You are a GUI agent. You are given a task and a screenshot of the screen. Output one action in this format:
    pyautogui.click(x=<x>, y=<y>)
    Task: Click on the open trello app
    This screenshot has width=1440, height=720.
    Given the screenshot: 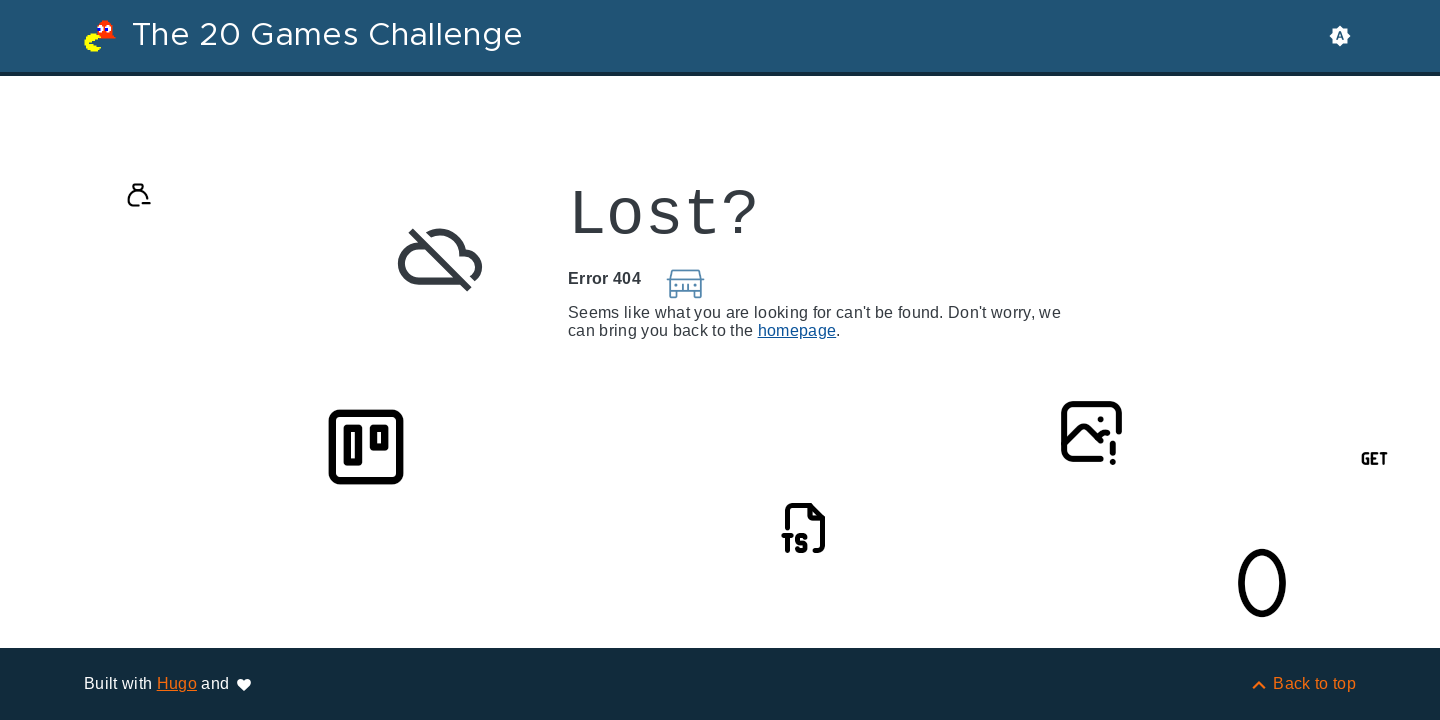 What is the action you would take?
    pyautogui.click(x=366, y=447)
    